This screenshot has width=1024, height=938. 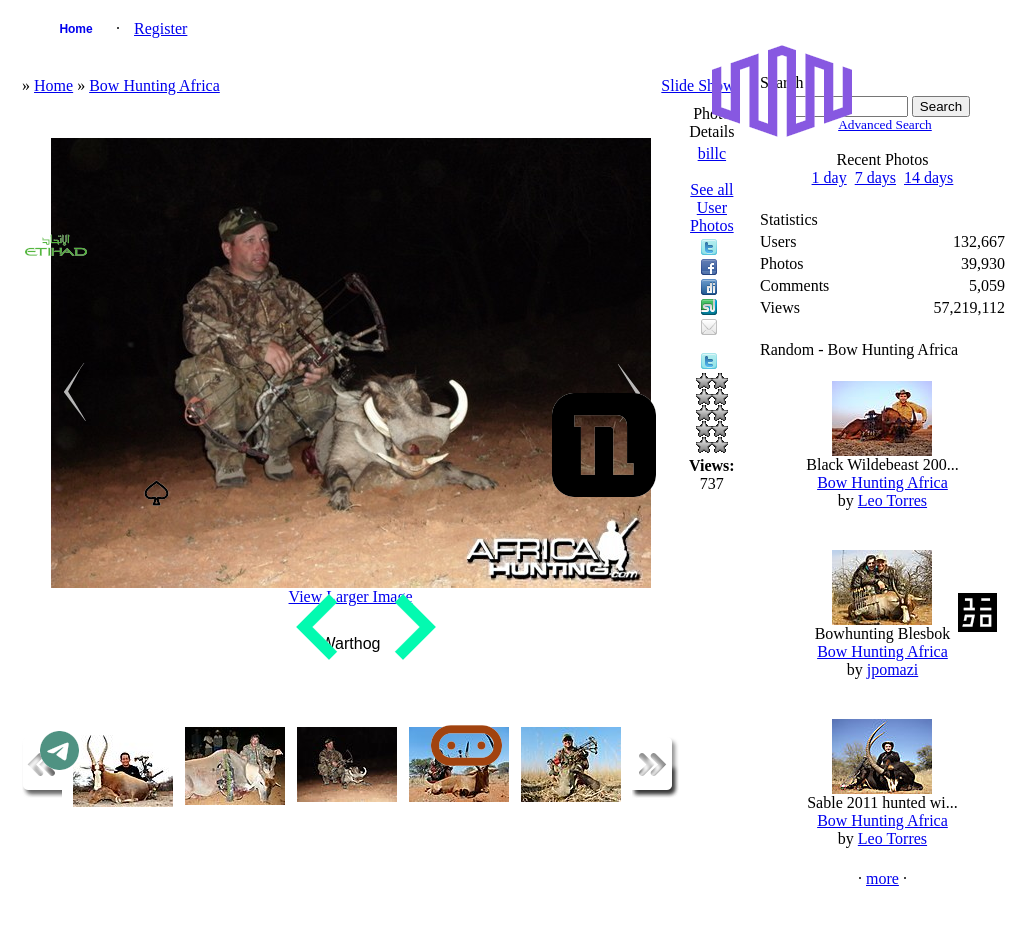 I want to click on open the Etihad Airways app, so click(x=56, y=245).